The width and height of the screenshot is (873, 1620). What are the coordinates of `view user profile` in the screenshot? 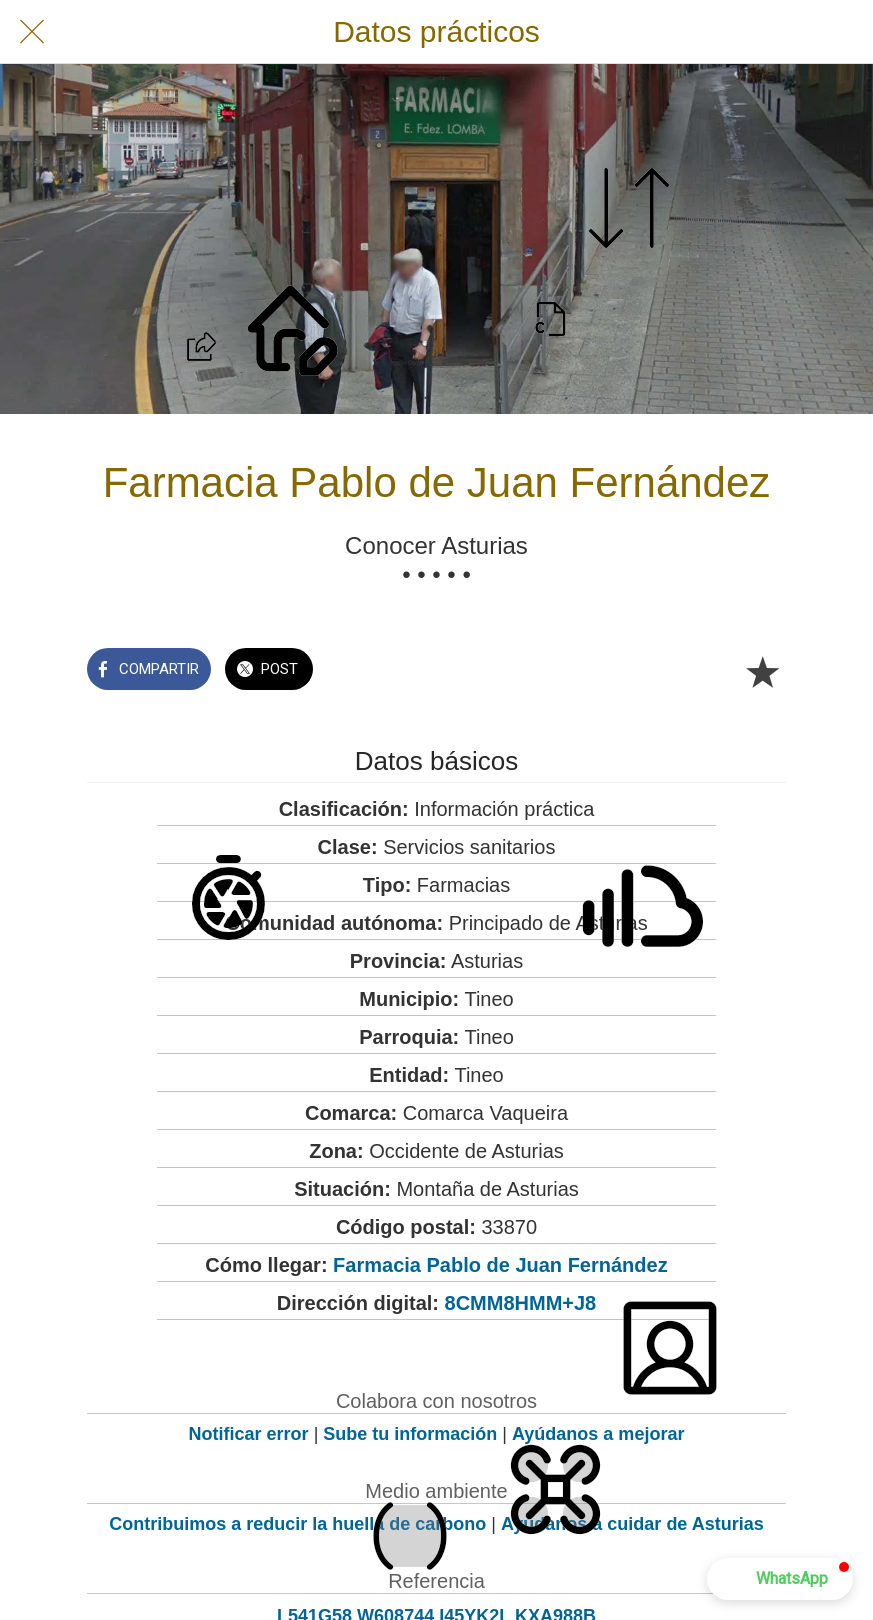 It's located at (670, 1348).